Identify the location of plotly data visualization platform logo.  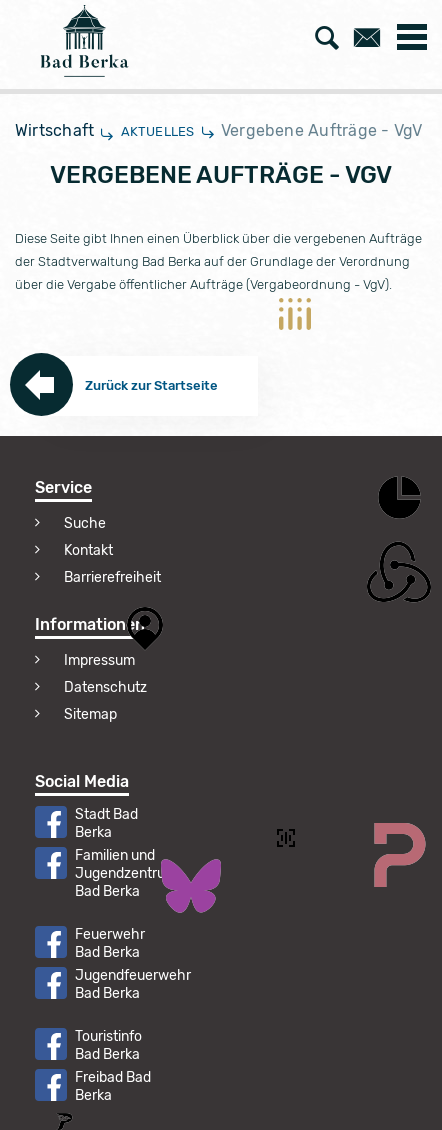
(295, 314).